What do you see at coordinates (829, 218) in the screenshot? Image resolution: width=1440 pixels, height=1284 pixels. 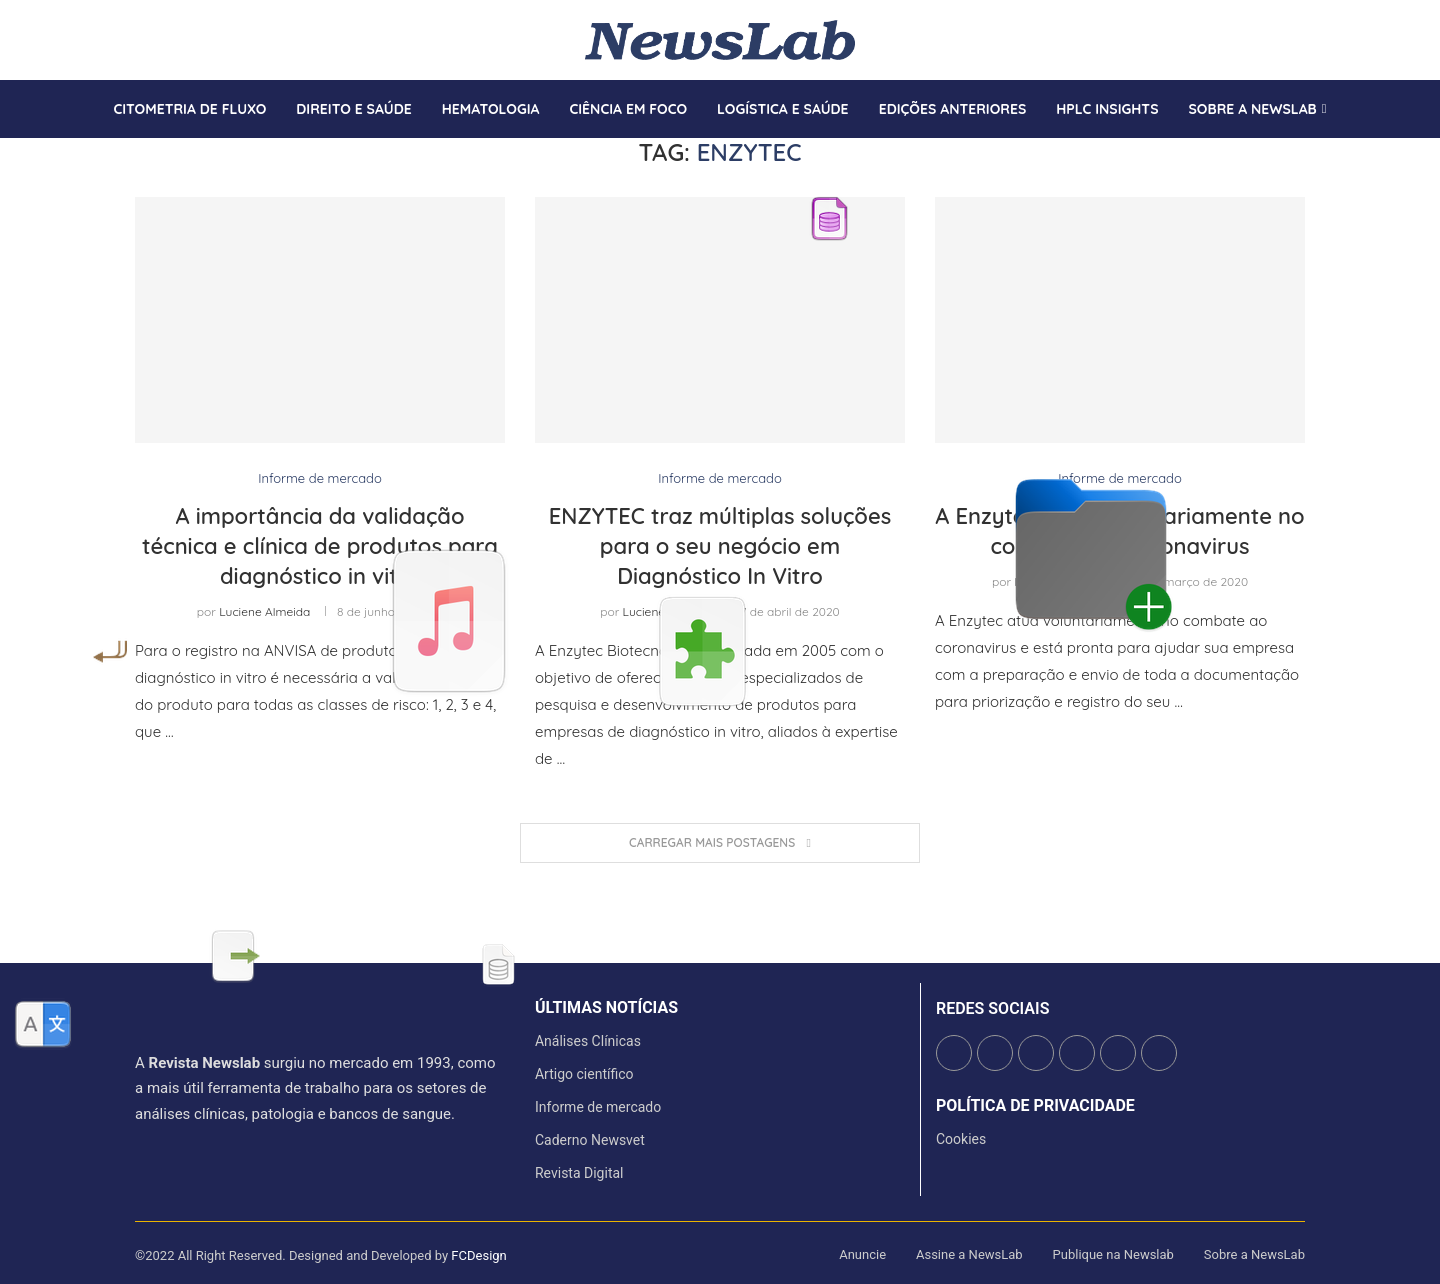 I see `open a database template file` at bounding box center [829, 218].